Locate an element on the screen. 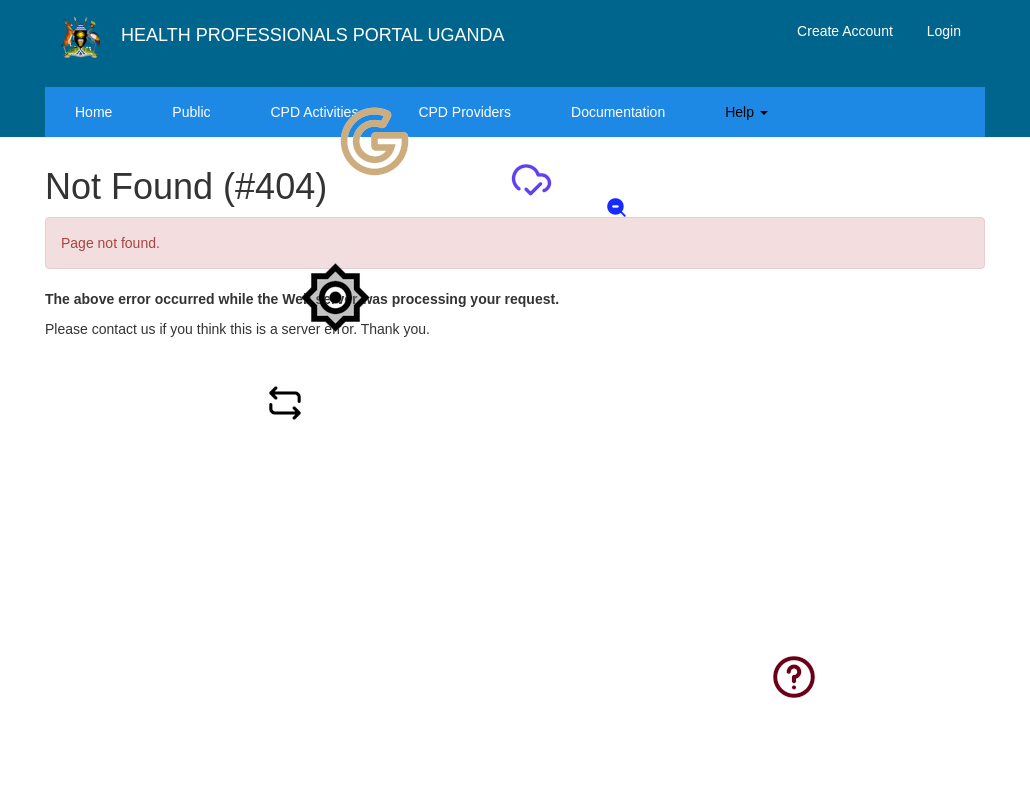 This screenshot has width=1030, height=797. access help or support information is located at coordinates (794, 677).